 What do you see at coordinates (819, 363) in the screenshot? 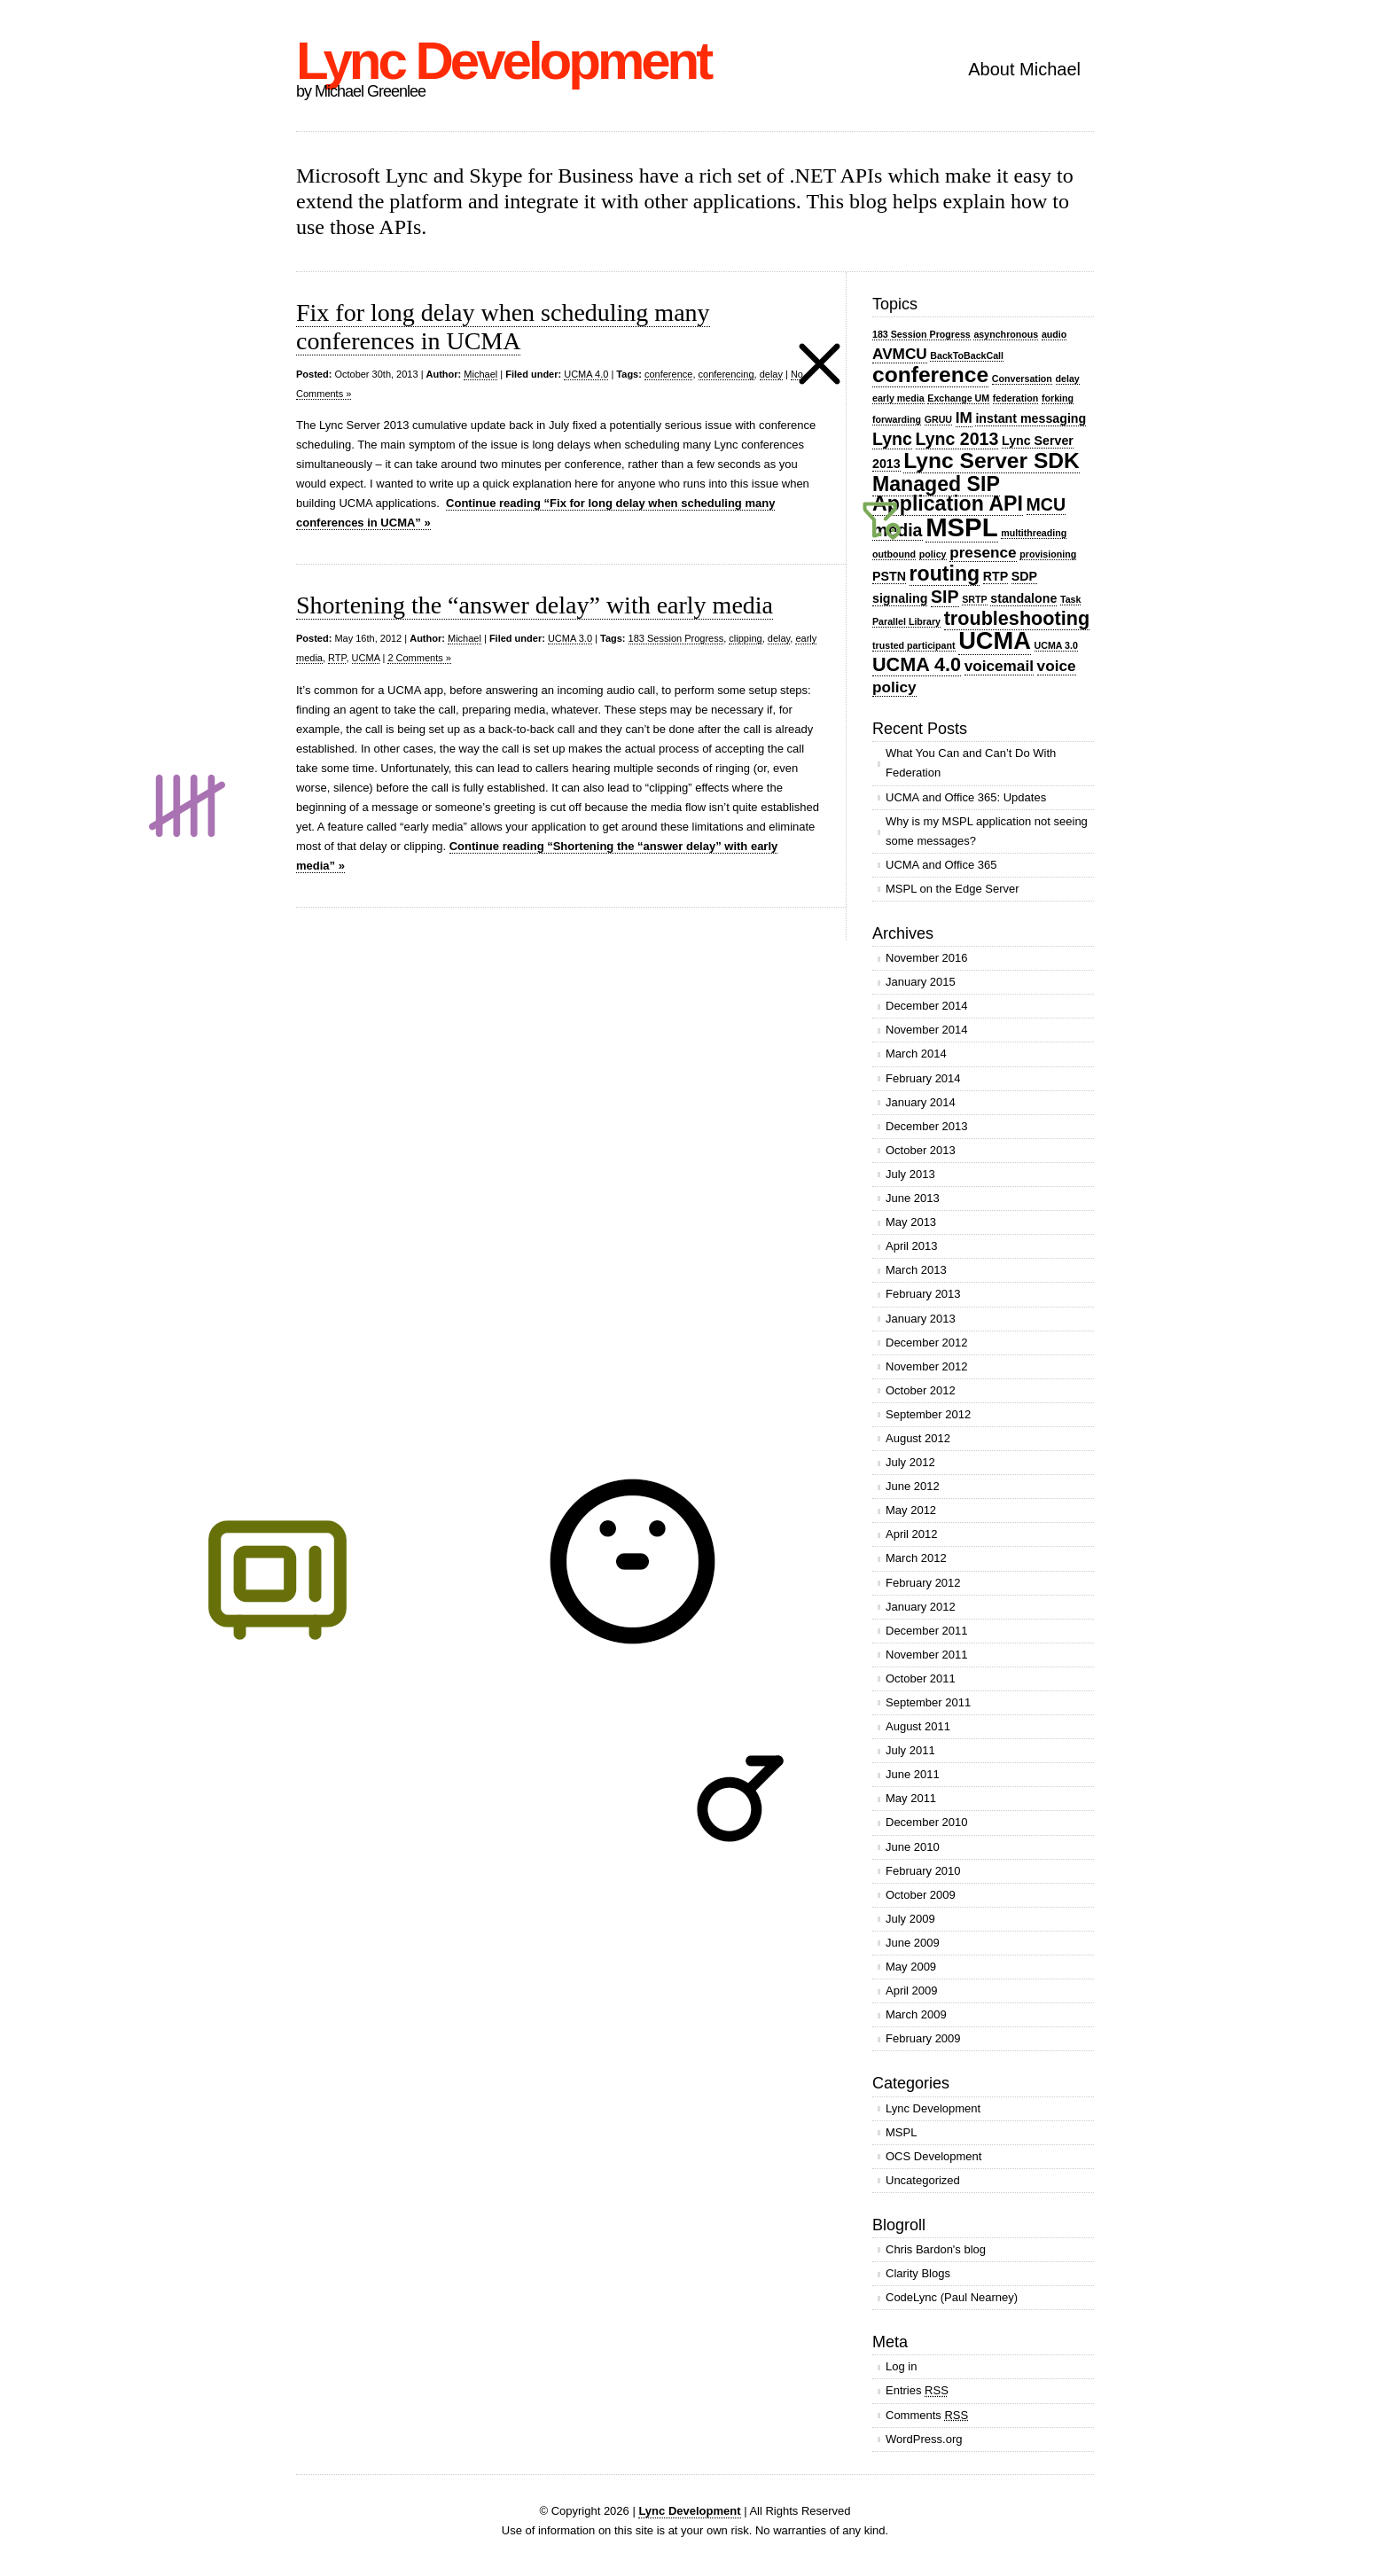
I see `close the current window or dialog` at bounding box center [819, 363].